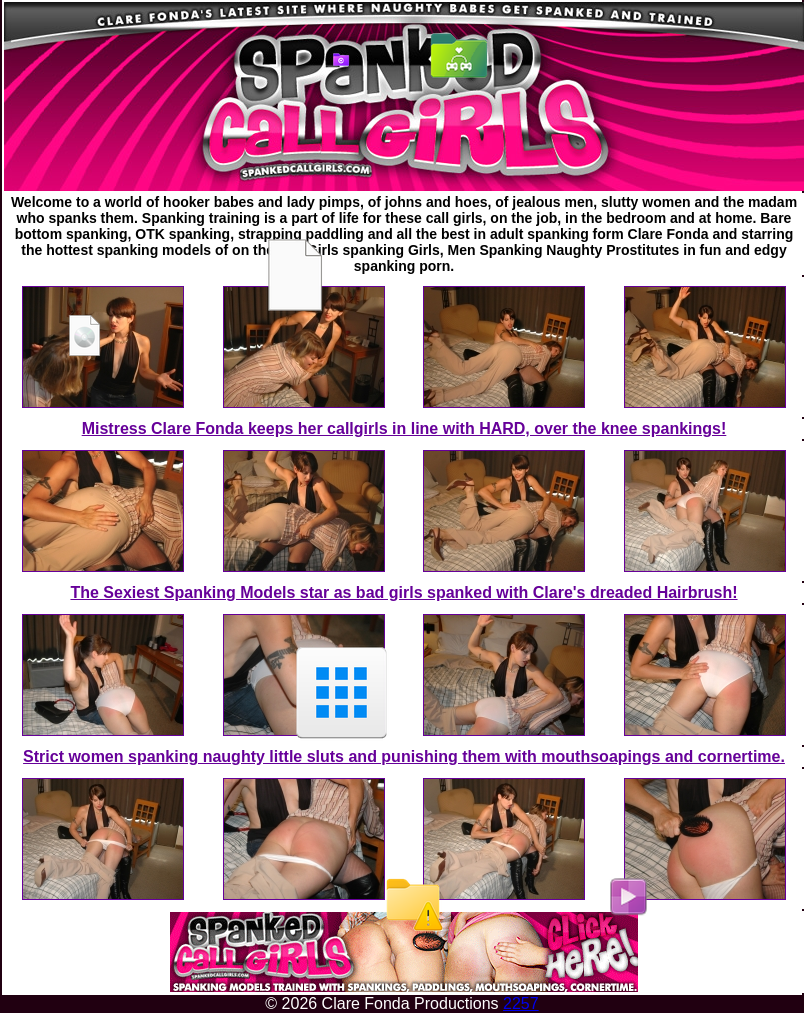  I want to click on open a disc image file, so click(84, 335).